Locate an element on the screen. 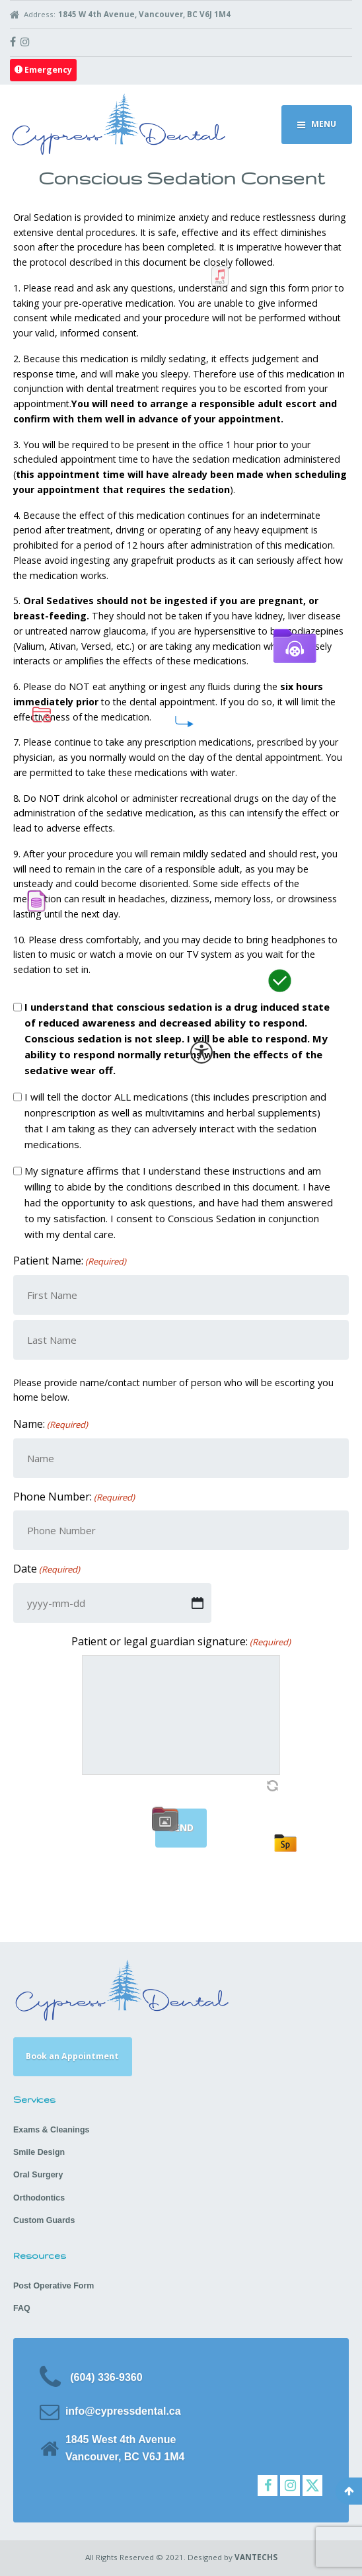  dropbox sync completed successfully is located at coordinates (279, 980).